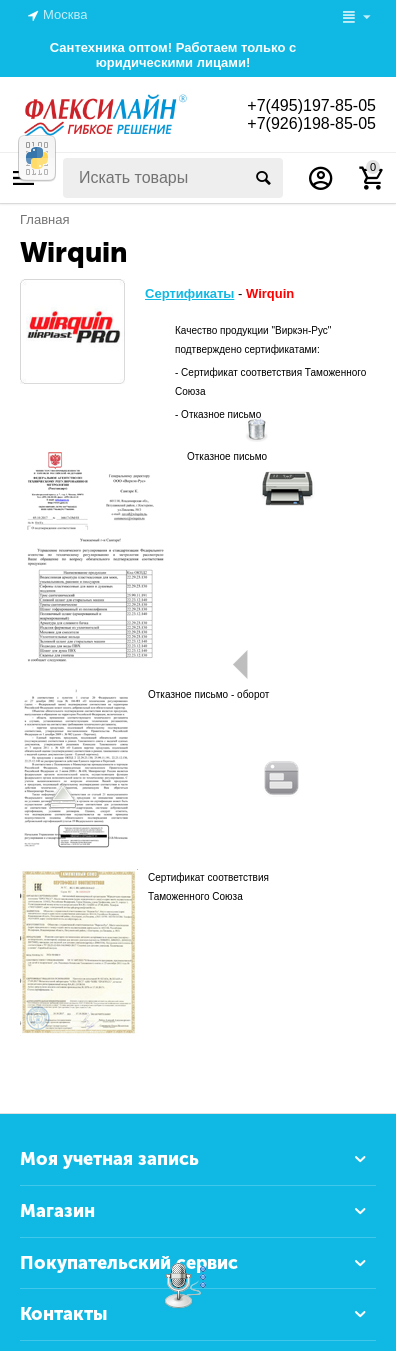  Describe the element at coordinates (287, 487) in the screenshot. I see `print the current document` at that location.